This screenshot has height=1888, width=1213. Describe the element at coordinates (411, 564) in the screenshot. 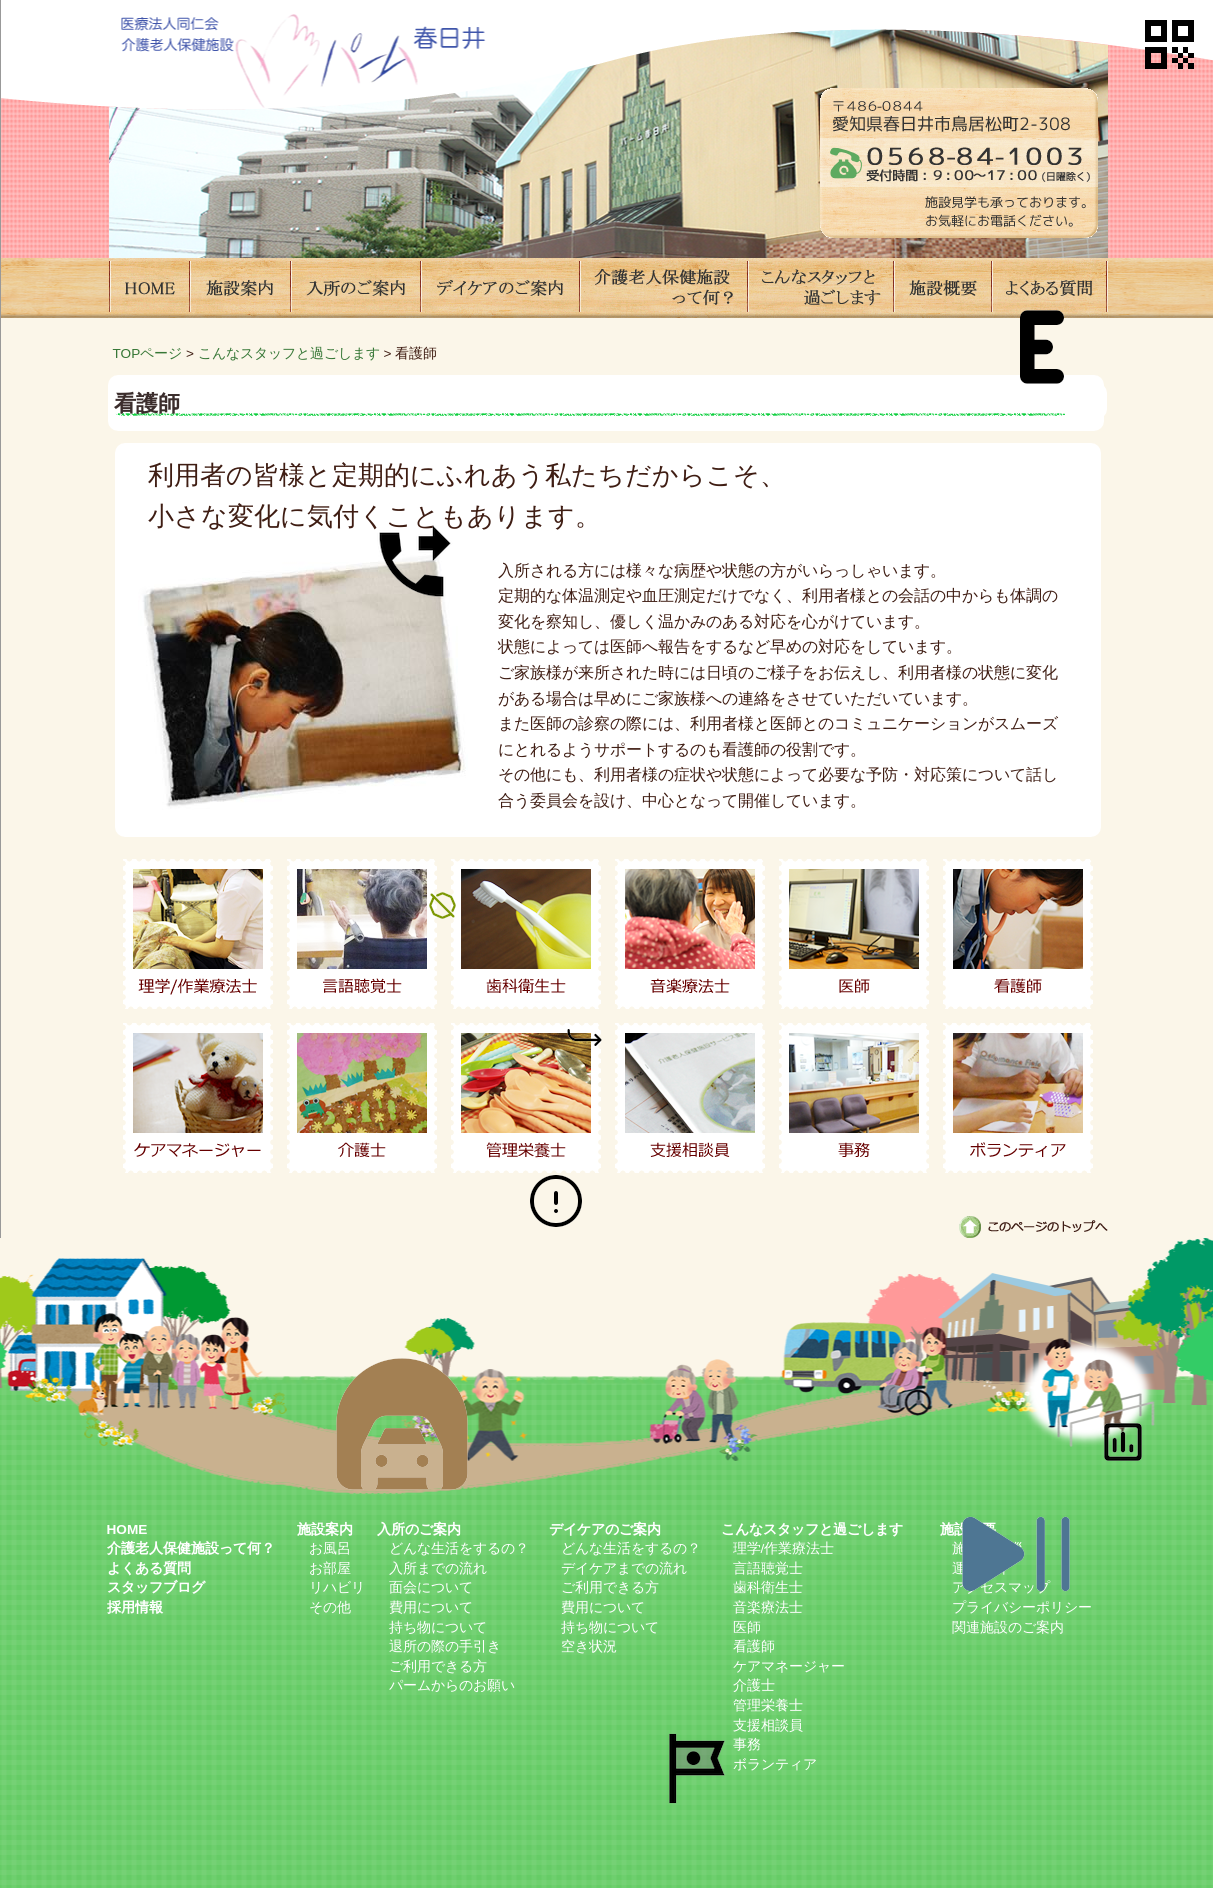

I see `indicates a forwarded call` at that location.